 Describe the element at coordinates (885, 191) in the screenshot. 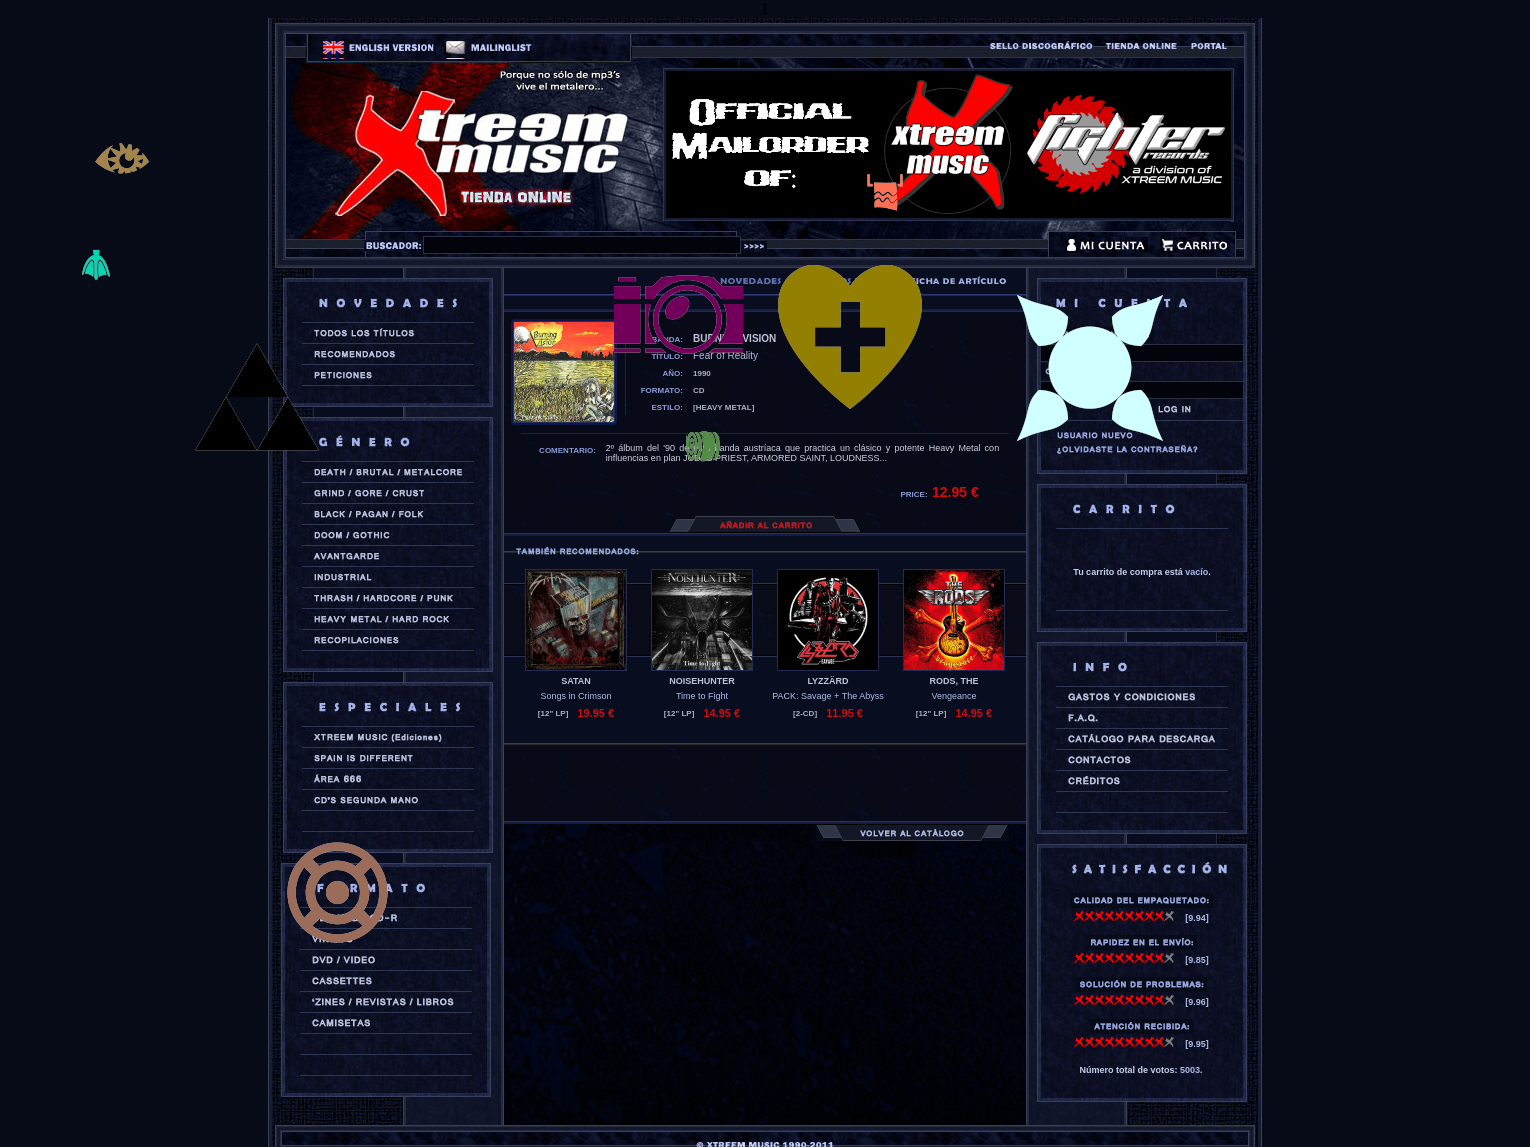

I see `view bathroom or towel amenities` at that location.